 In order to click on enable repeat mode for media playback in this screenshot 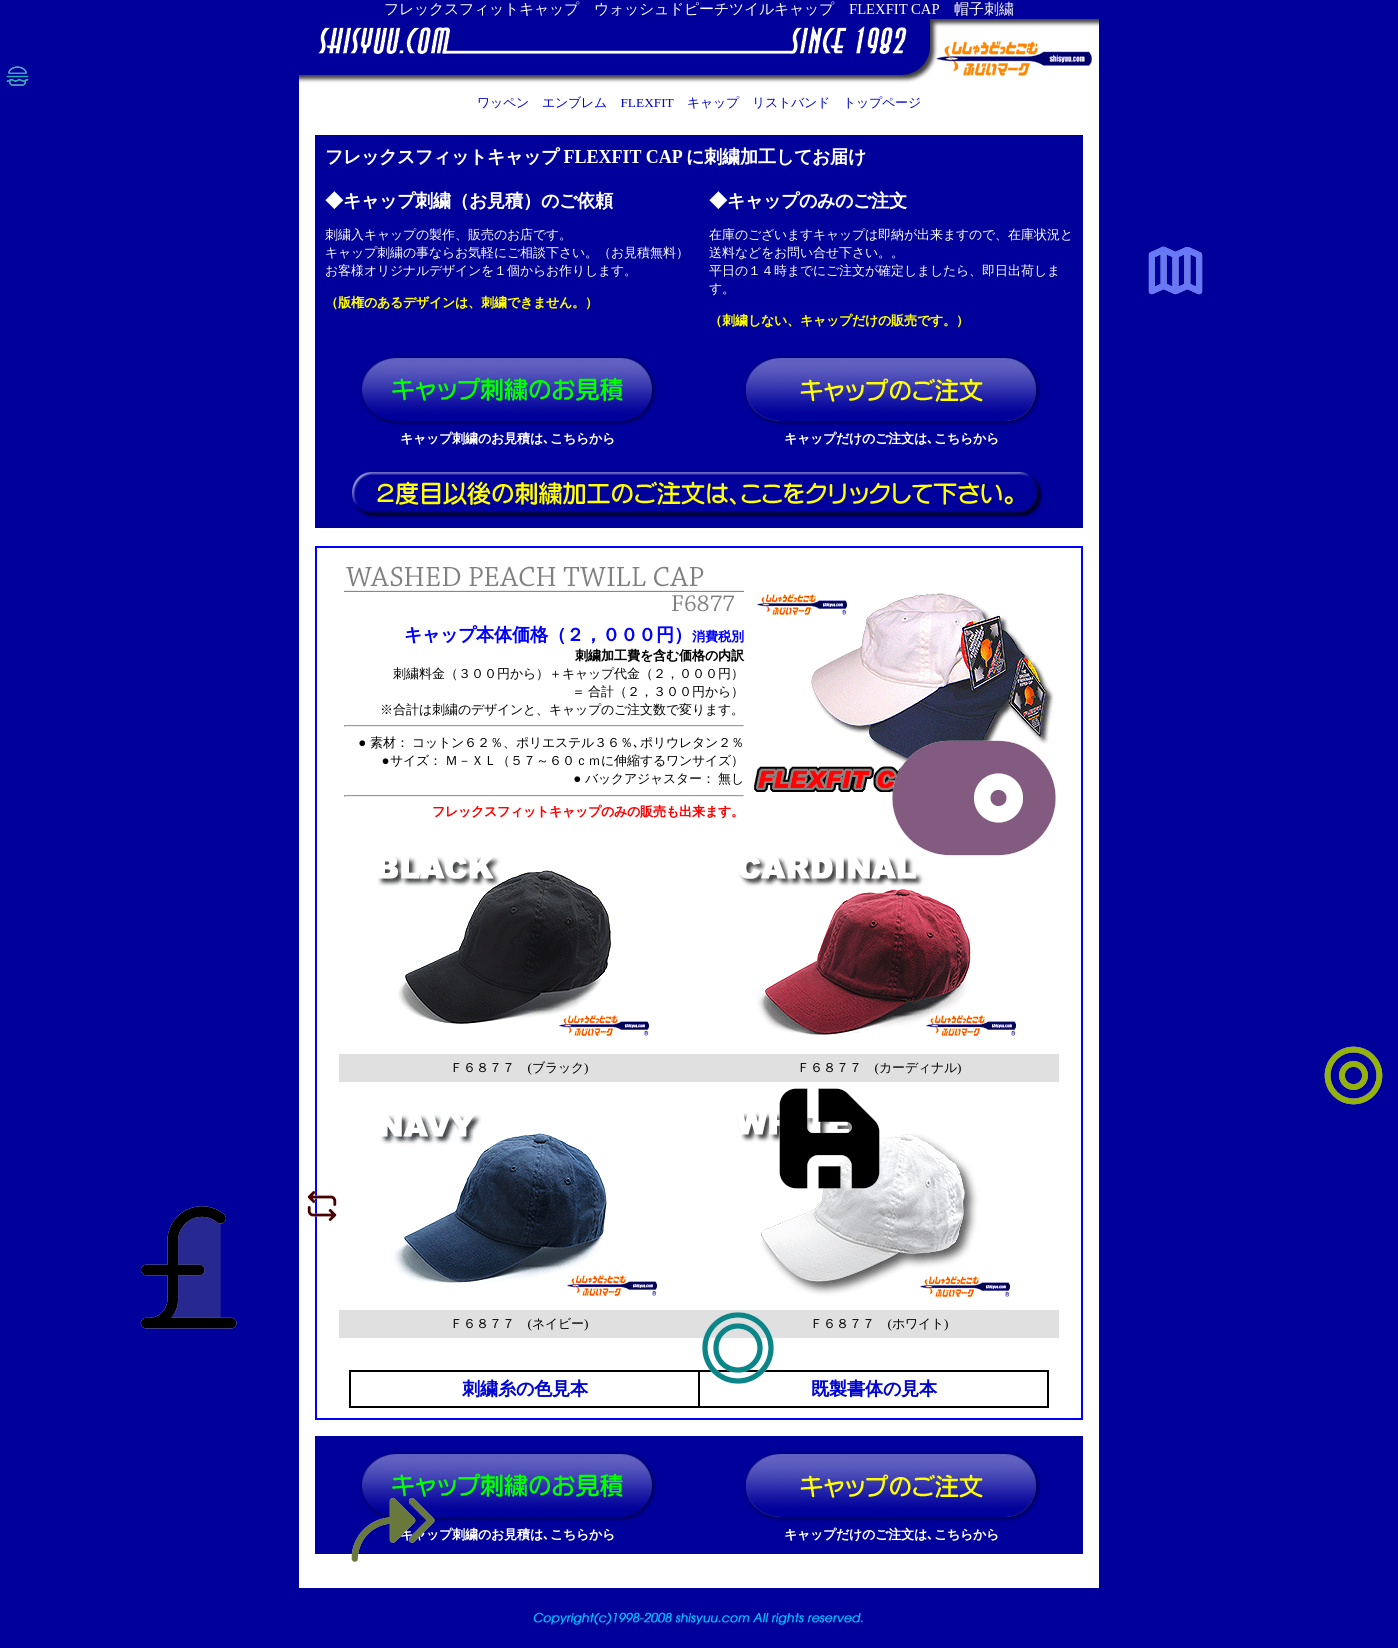, I will do `click(322, 1206)`.